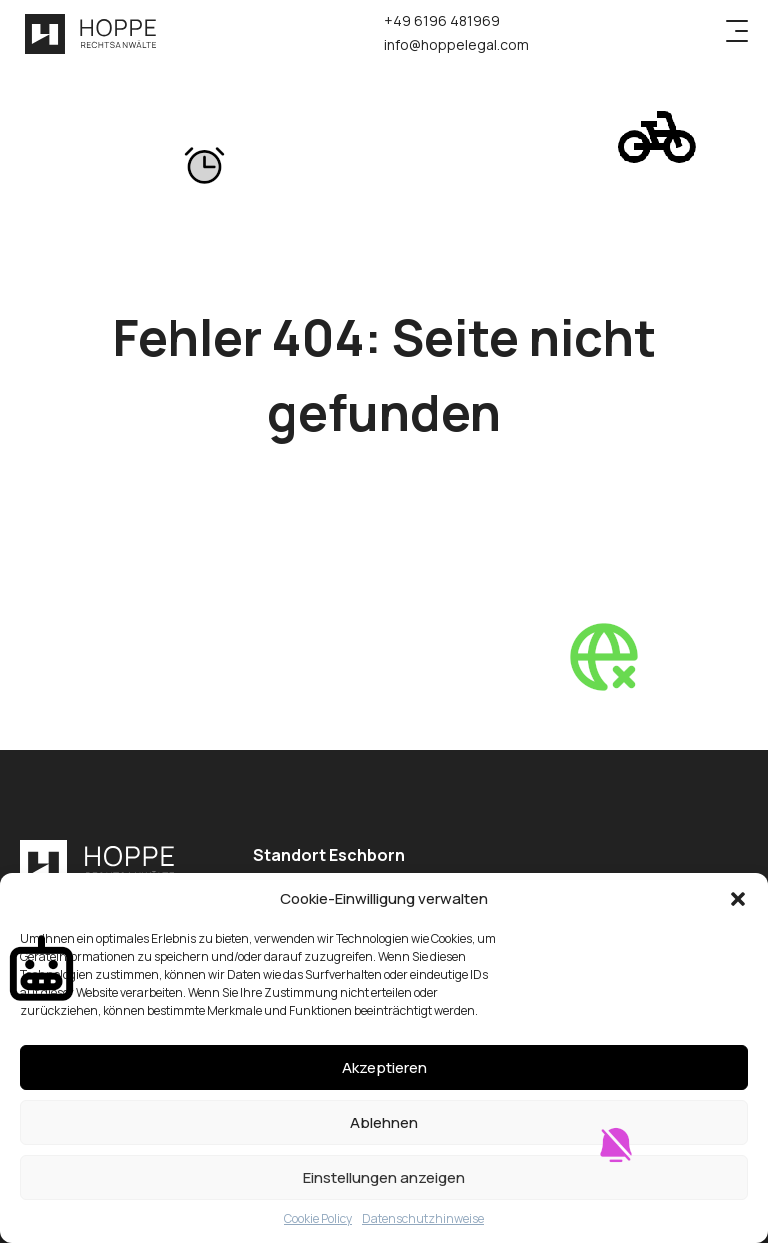 The height and width of the screenshot is (1243, 768). I want to click on access AI assistant or chatbot, so click(41, 971).